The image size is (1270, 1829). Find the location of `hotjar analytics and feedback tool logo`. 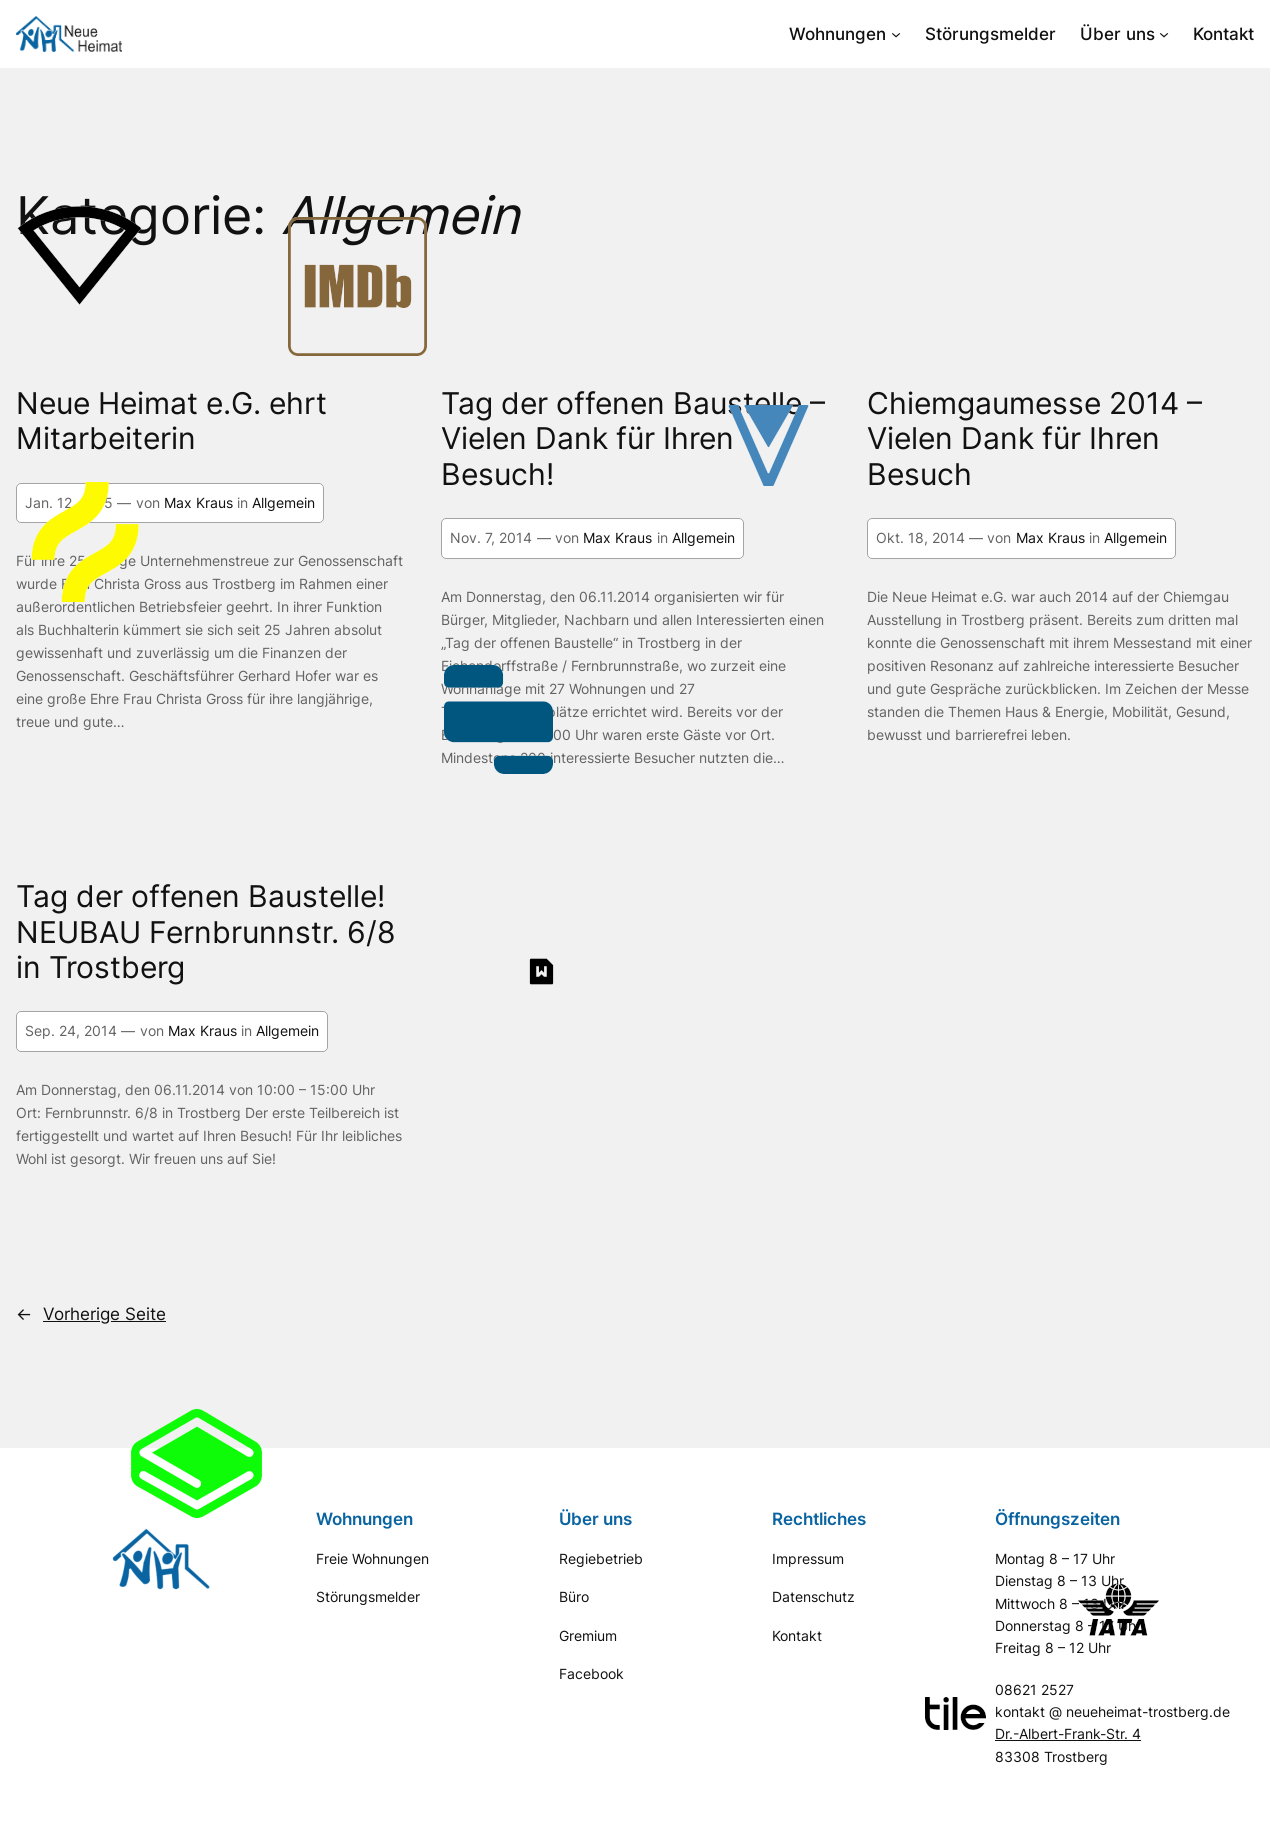

hotjar analytics and feedback tool logo is located at coordinates (84, 542).